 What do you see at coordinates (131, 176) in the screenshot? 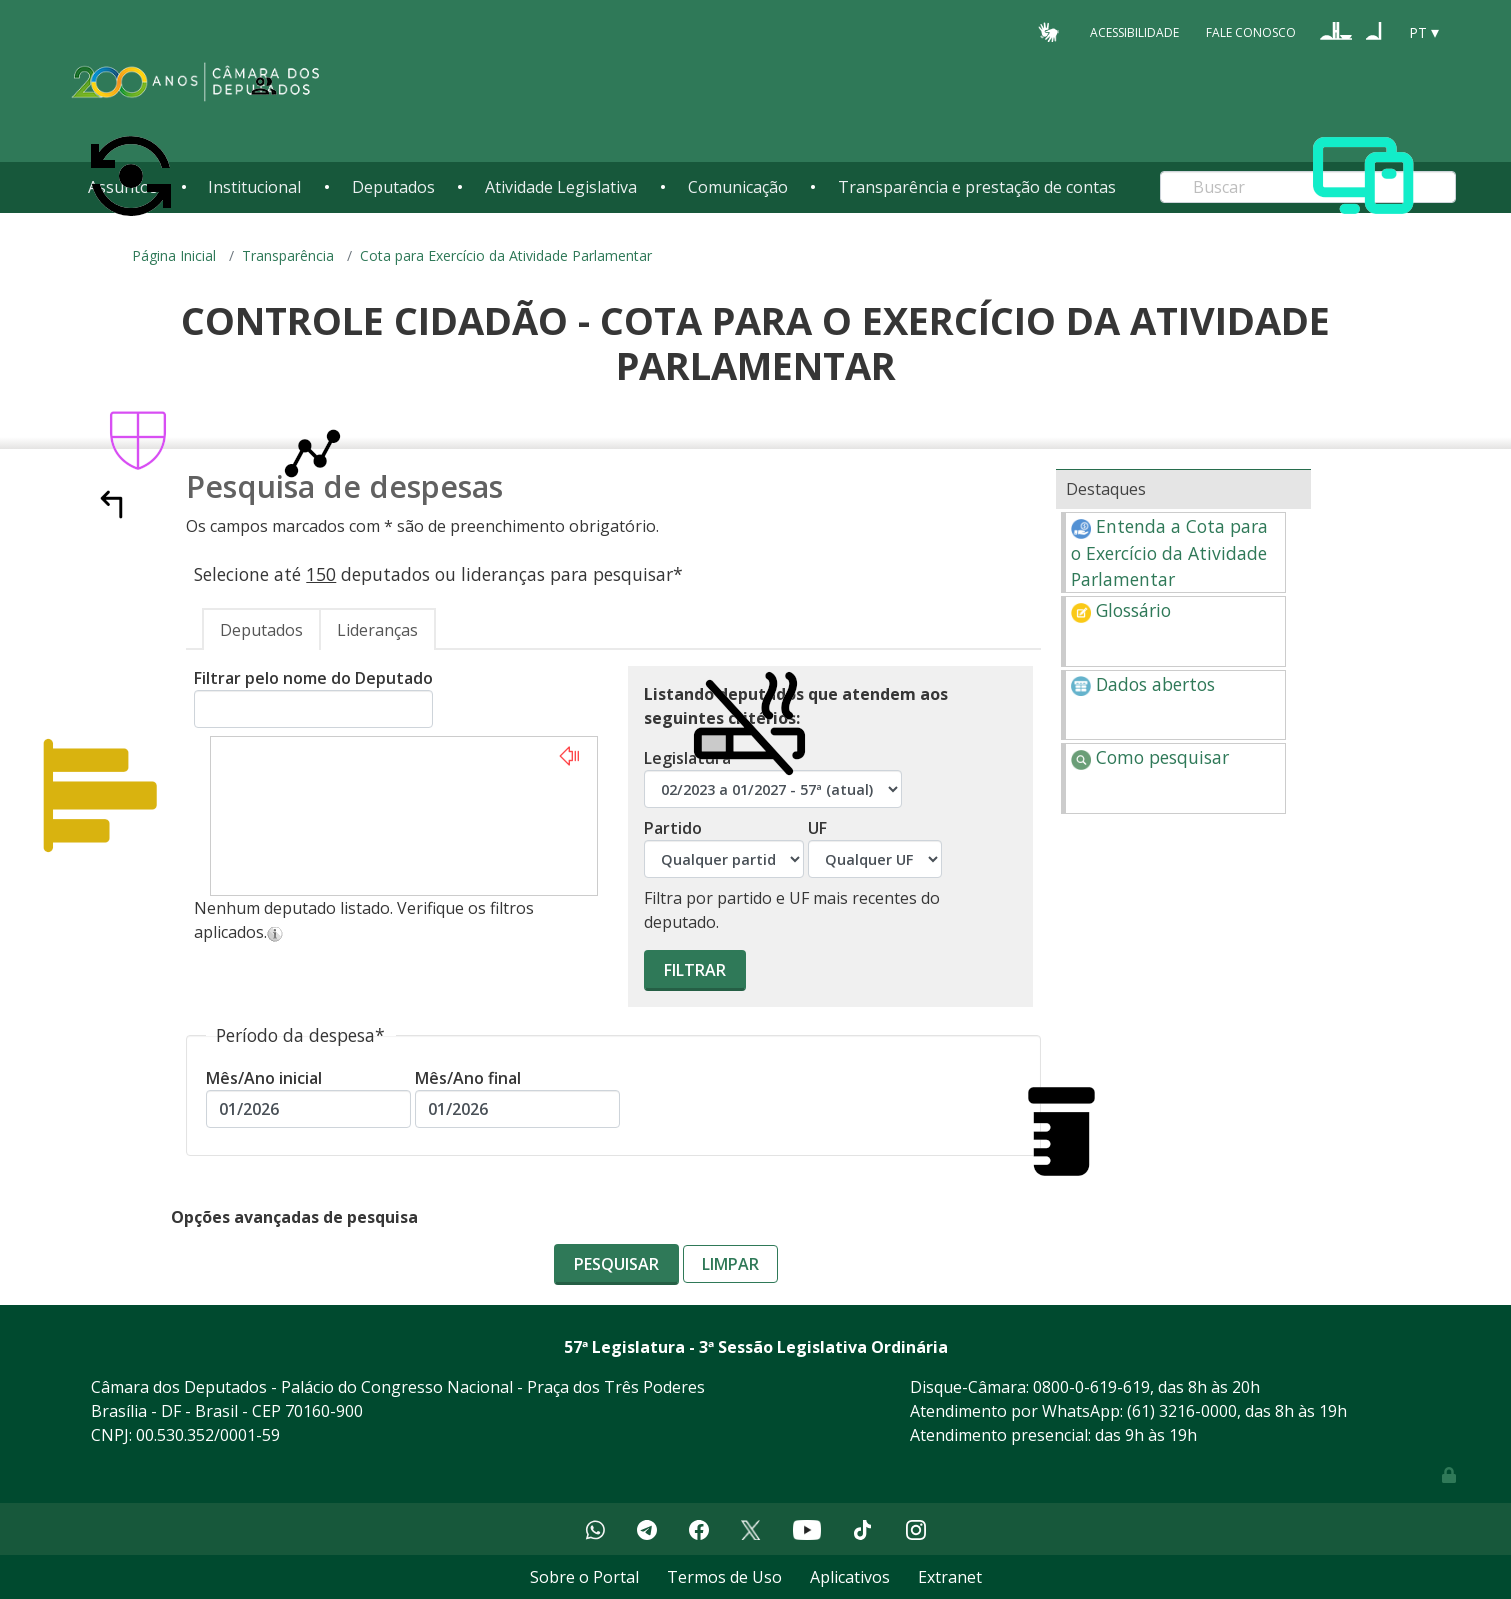
I see `switch between front and rear camera` at bounding box center [131, 176].